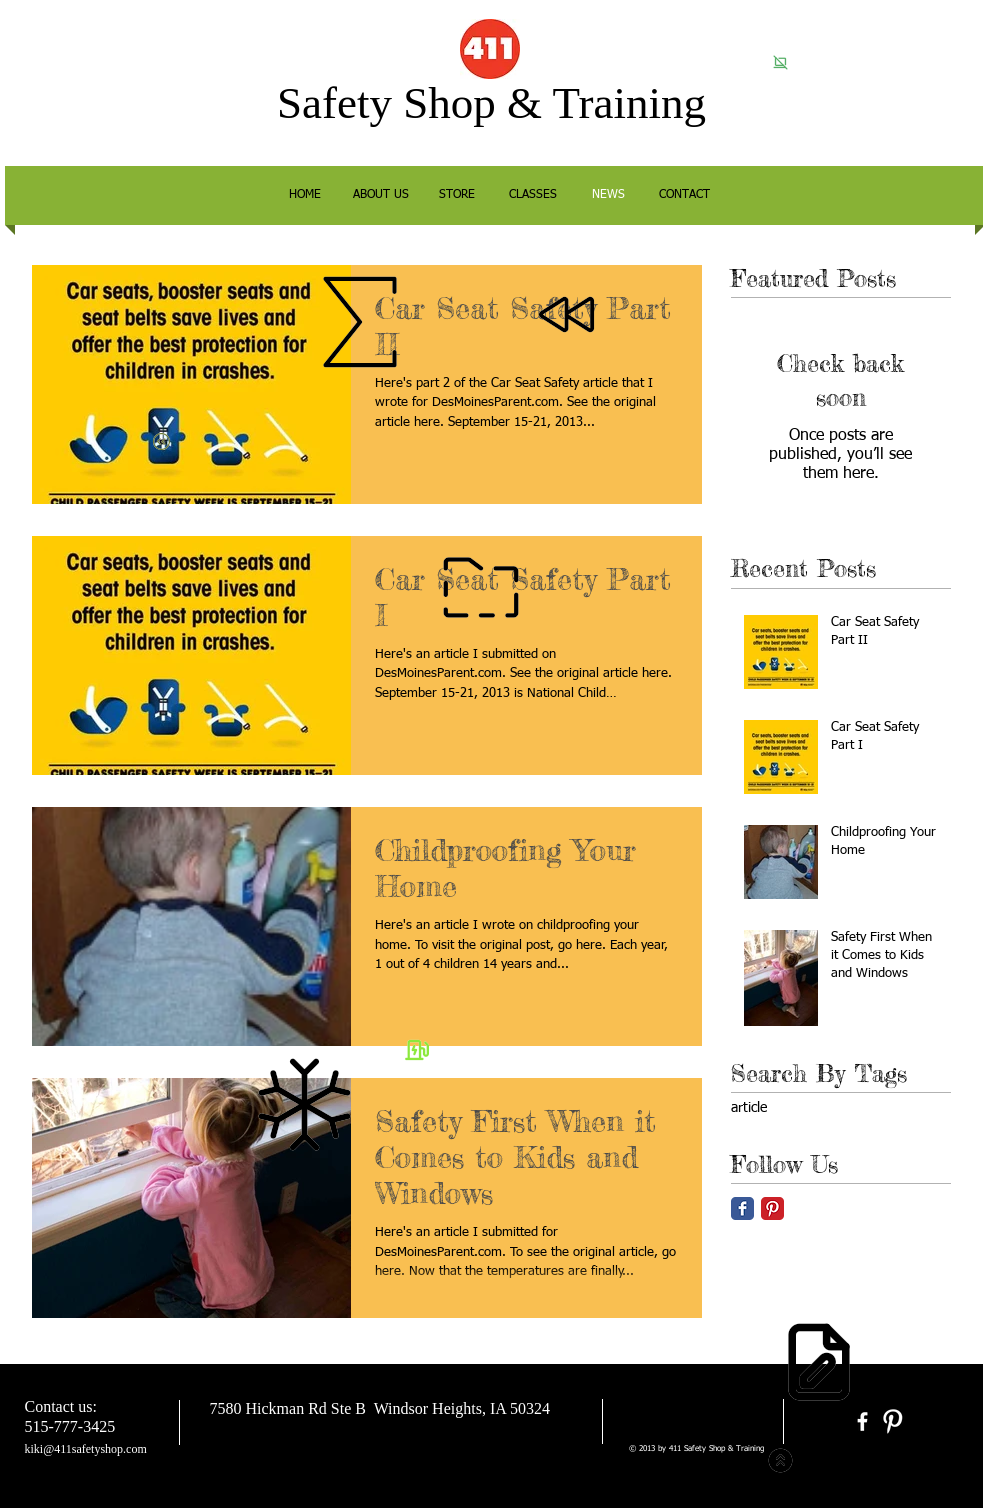  Describe the element at coordinates (481, 586) in the screenshot. I see `create a new folder` at that location.